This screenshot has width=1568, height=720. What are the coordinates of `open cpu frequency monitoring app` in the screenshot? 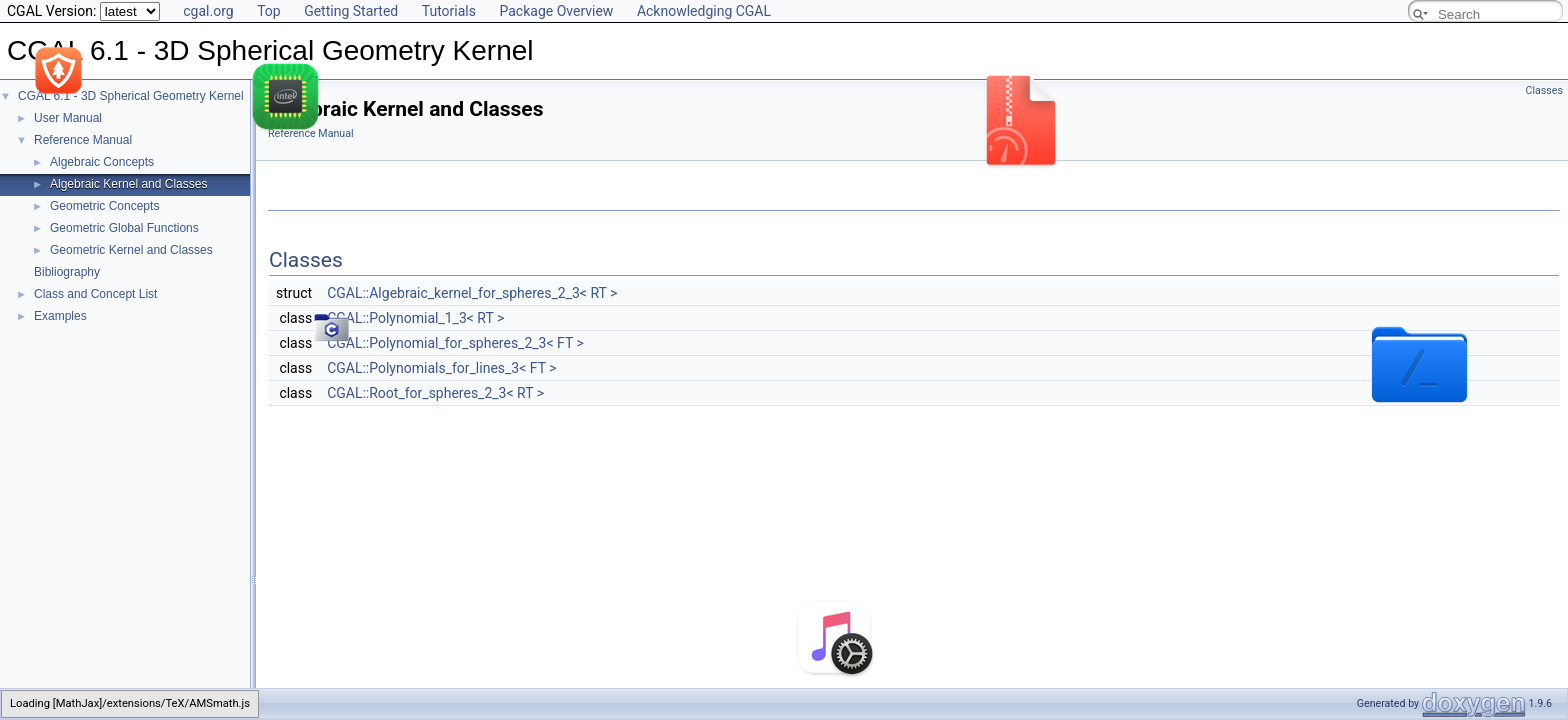 It's located at (285, 96).